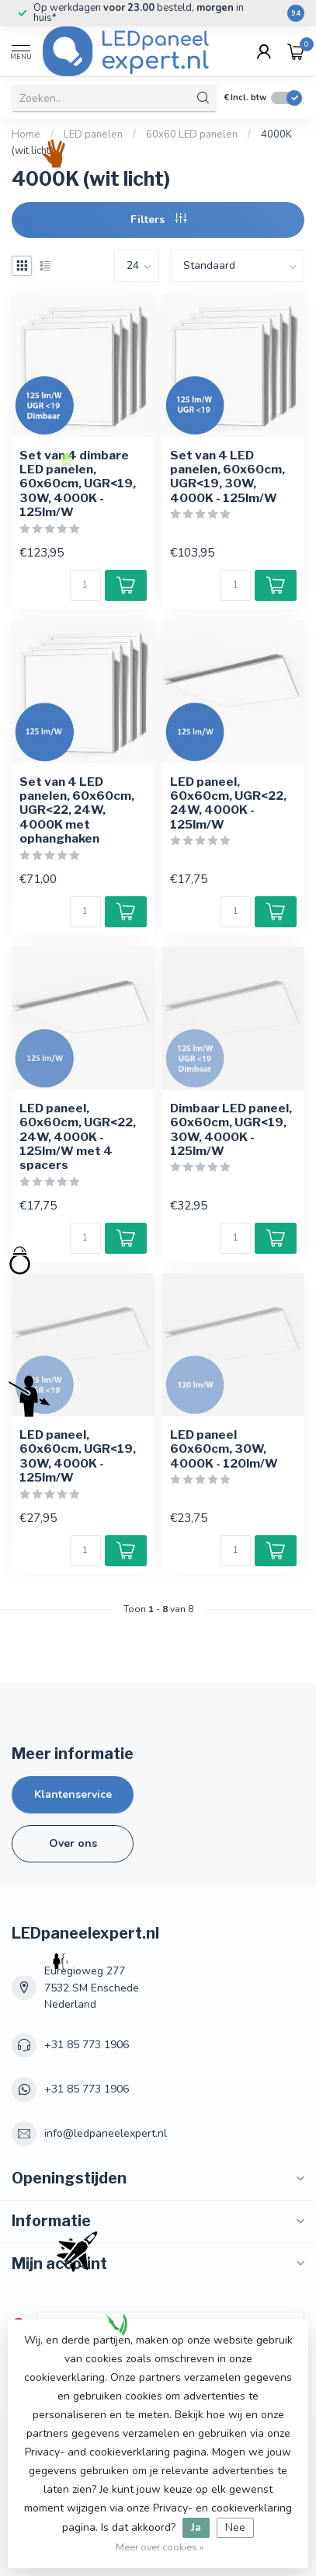 This screenshot has height=2576, width=316. I want to click on indicates a water tower landmark or structure, so click(67, 459).